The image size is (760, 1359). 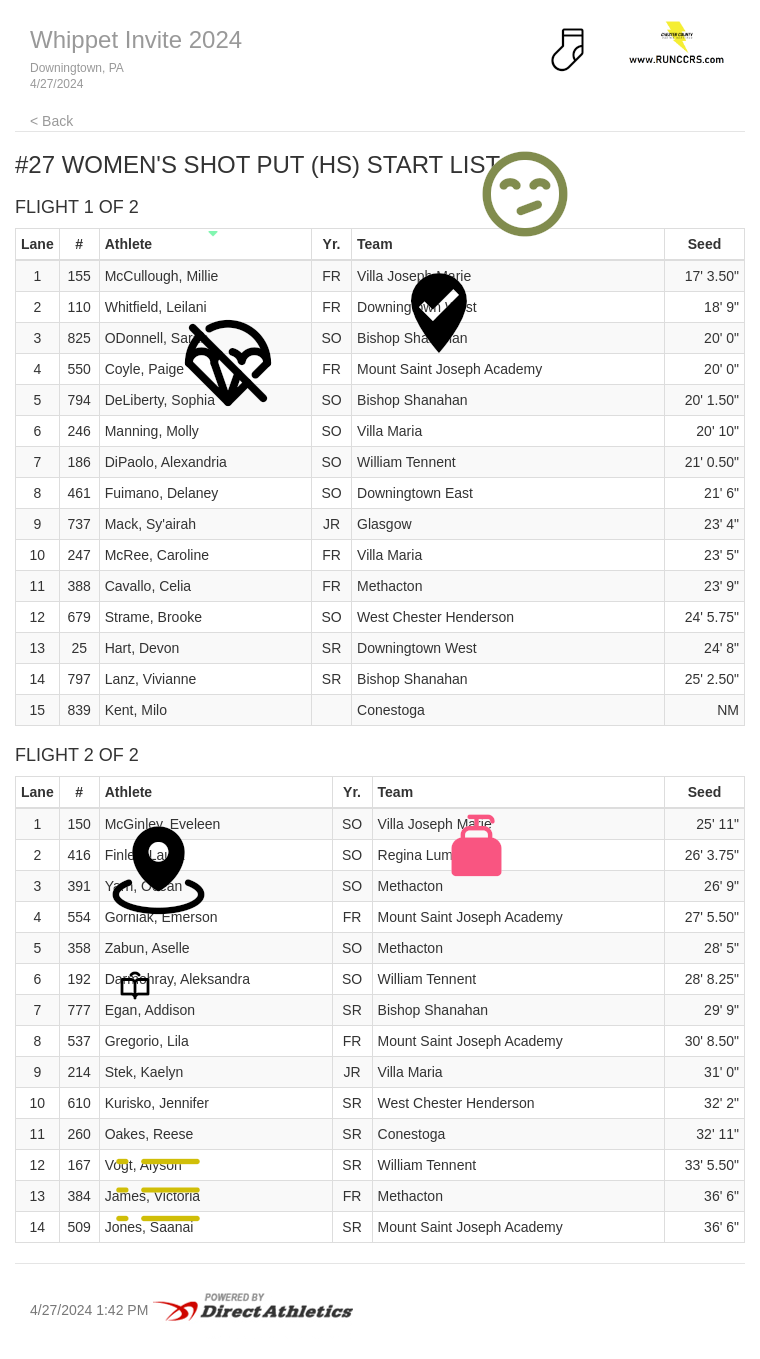 What do you see at coordinates (439, 313) in the screenshot?
I see `confirm or select a location` at bounding box center [439, 313].